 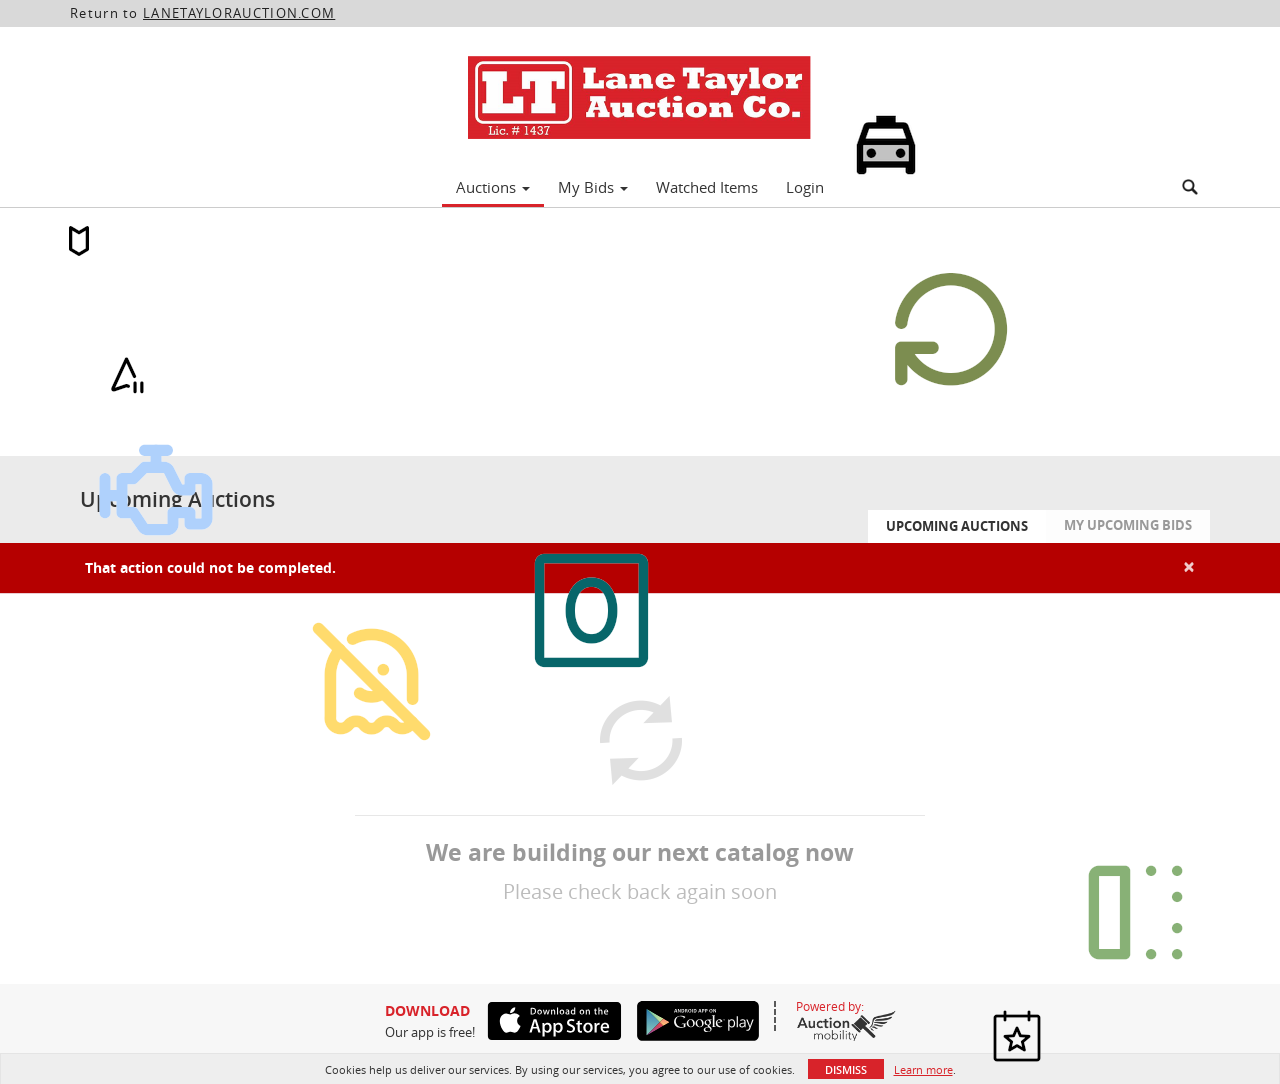 I want to click on view favorite or starred events, so click(x=1017, y=1038).